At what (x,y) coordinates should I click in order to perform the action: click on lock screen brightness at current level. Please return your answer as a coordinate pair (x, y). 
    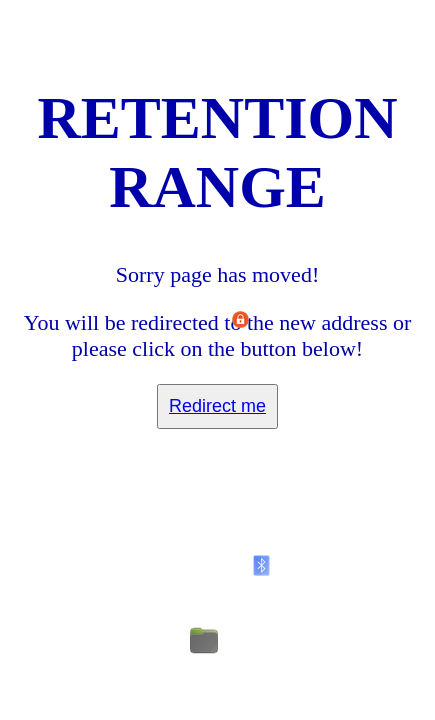
    Looking at the image, I should click on (240, 319).